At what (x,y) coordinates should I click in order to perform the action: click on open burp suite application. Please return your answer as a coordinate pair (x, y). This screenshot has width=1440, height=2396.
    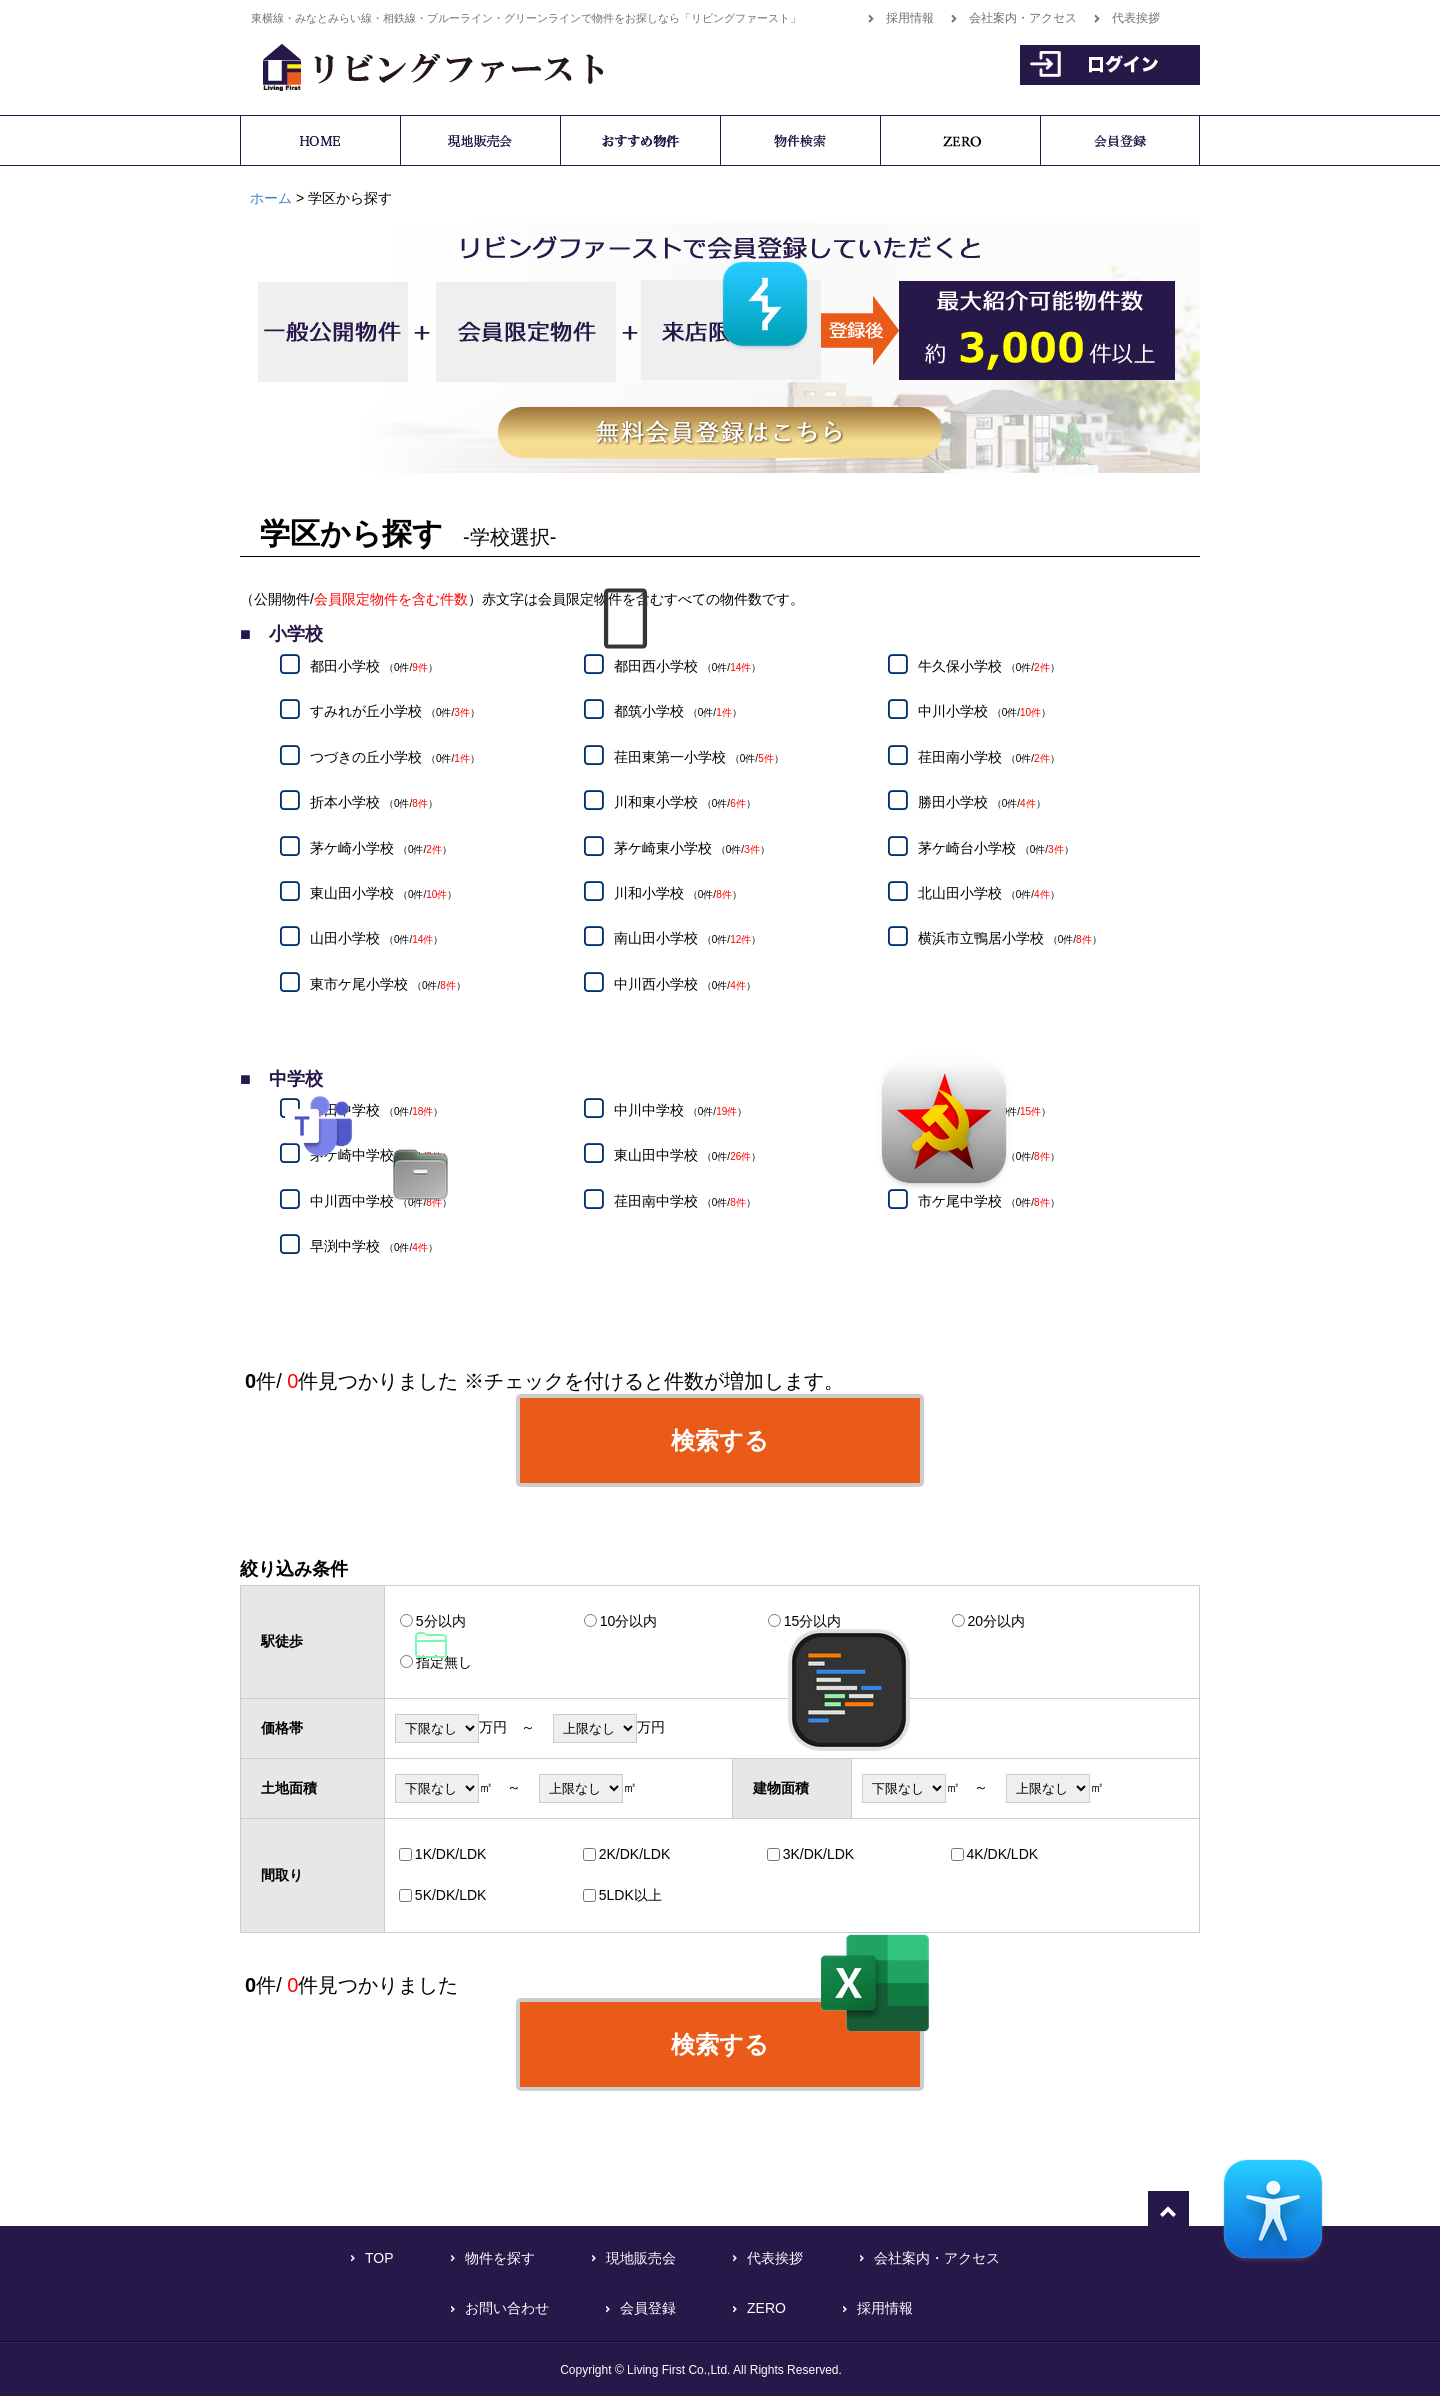
    Looking at the image, I should click on (765, 304).